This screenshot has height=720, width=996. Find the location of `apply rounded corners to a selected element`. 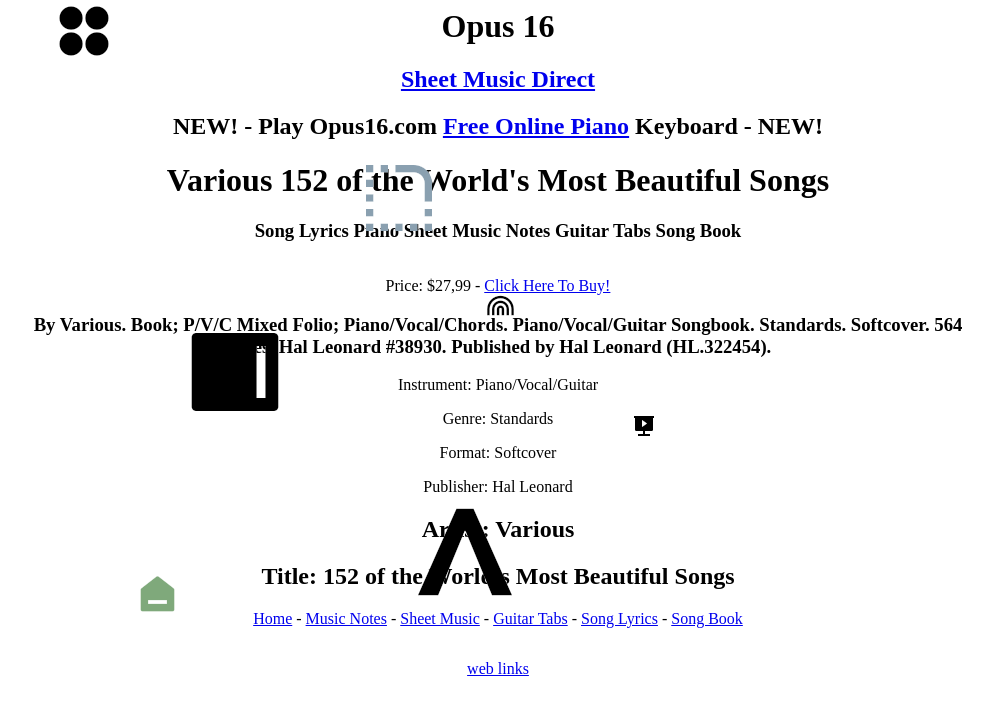

apply rounded corners to a selected element is located at coordinates (399, 198).